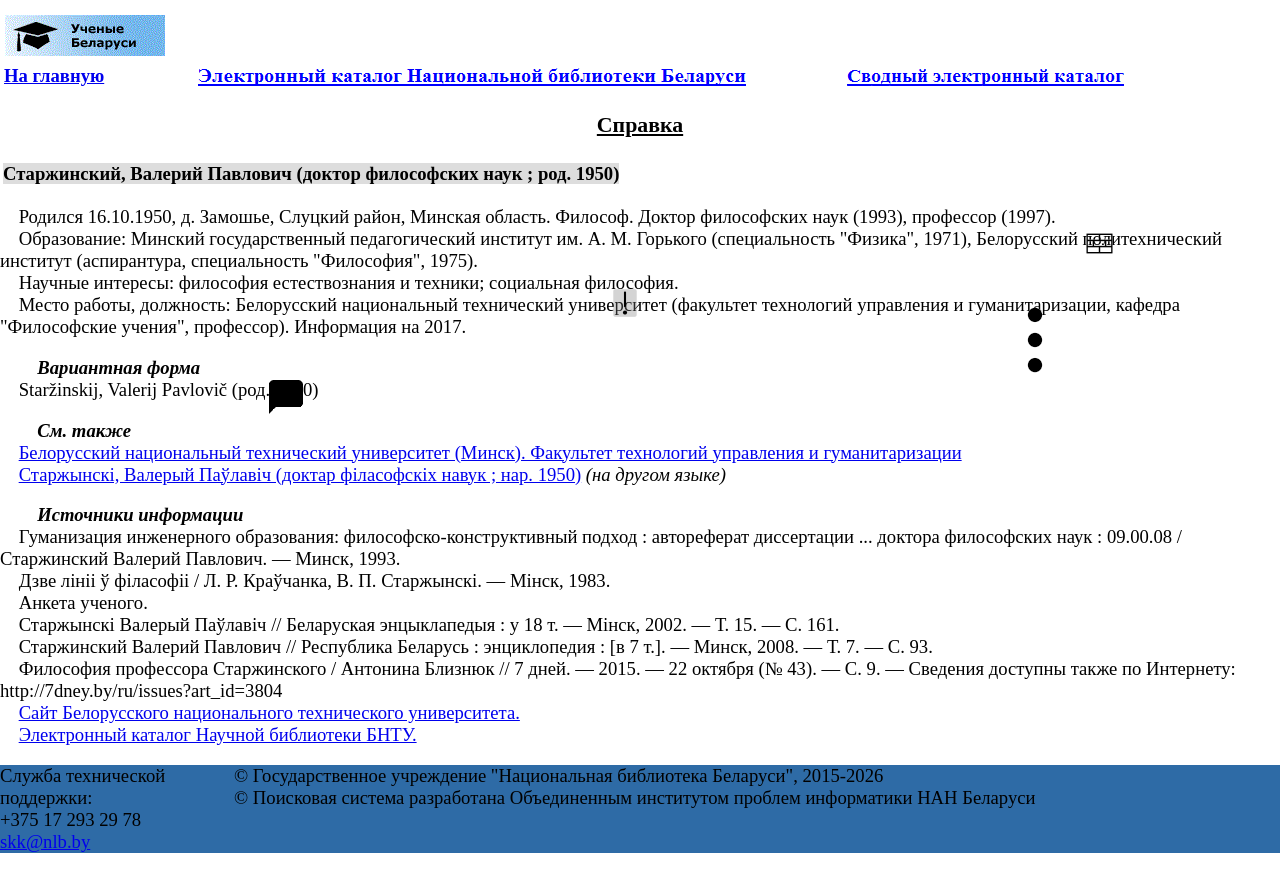 The image size is (1280, 872). Describe the element at coordinates (1035, 340) in the screenshot. I see `open additional options menu` at that location.